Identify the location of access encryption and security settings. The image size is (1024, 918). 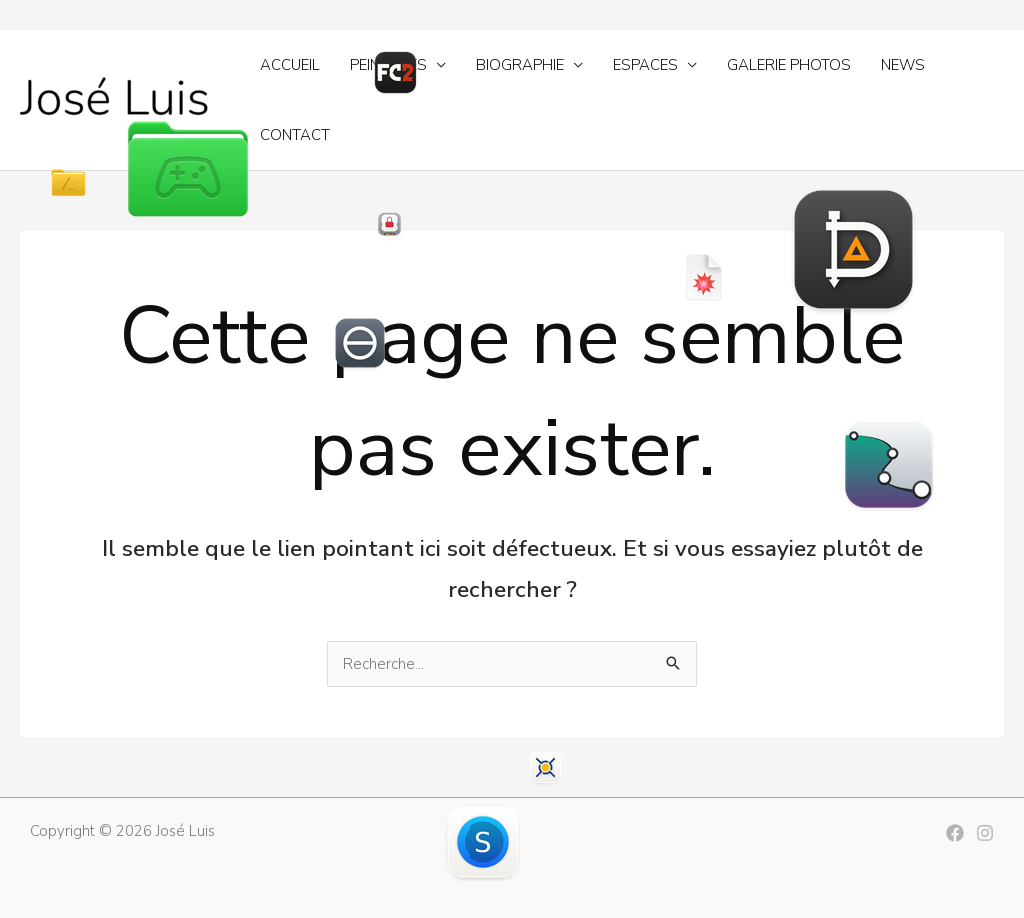
(389, 224).